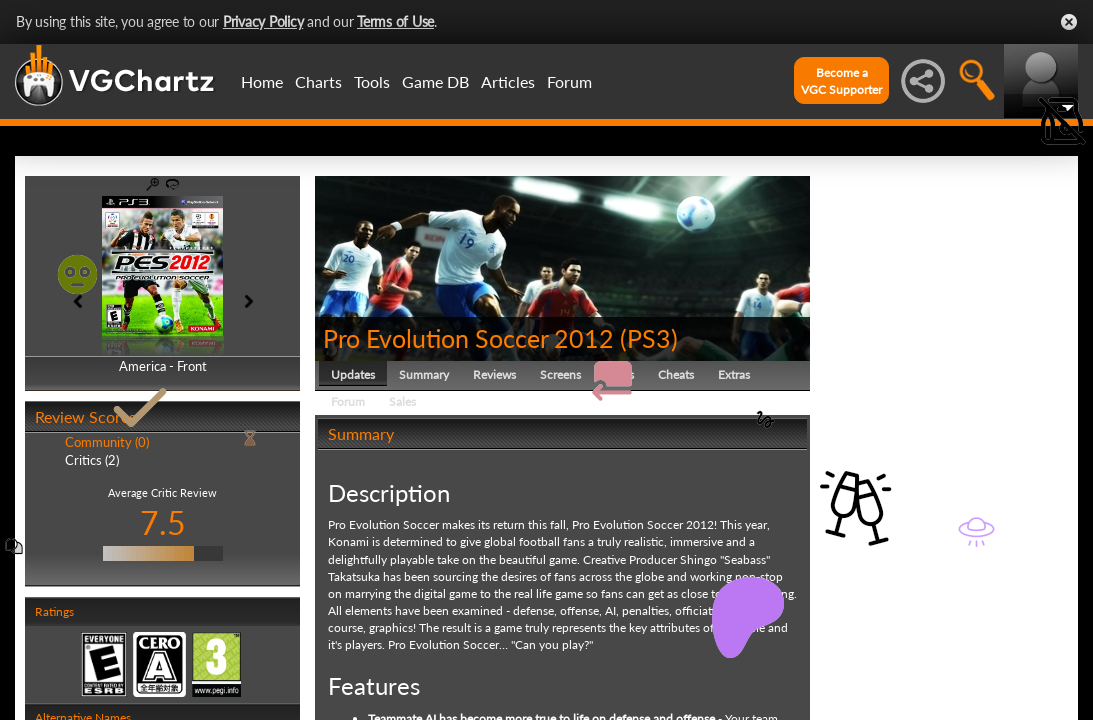 The width and height of the screenshot is (1093, 720). Describe the element at coordinates (14, 546) in the screenshot. I see `open chat or messaging` at that location.